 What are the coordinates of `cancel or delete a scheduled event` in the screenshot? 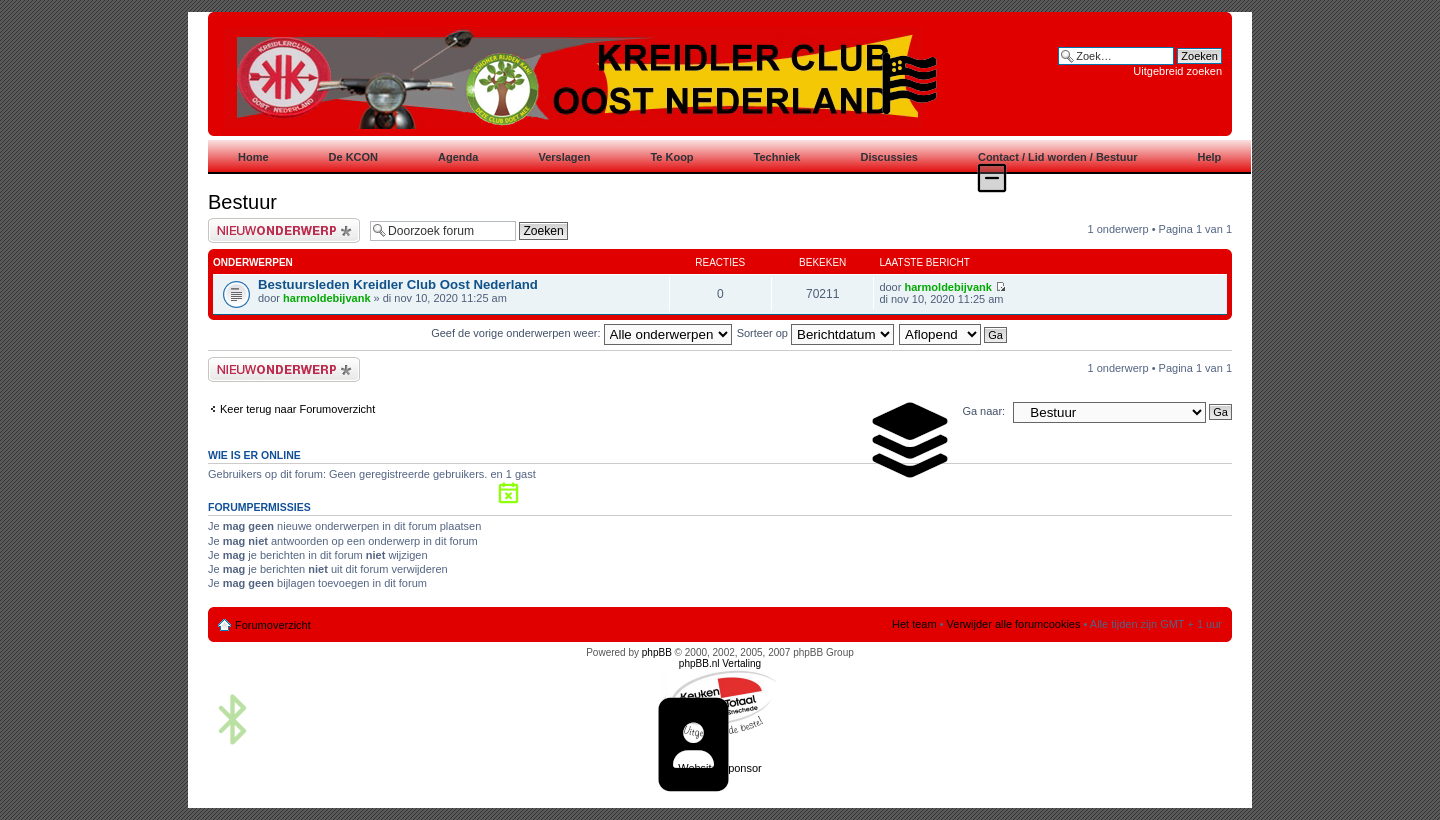 It's located at (508, 493).